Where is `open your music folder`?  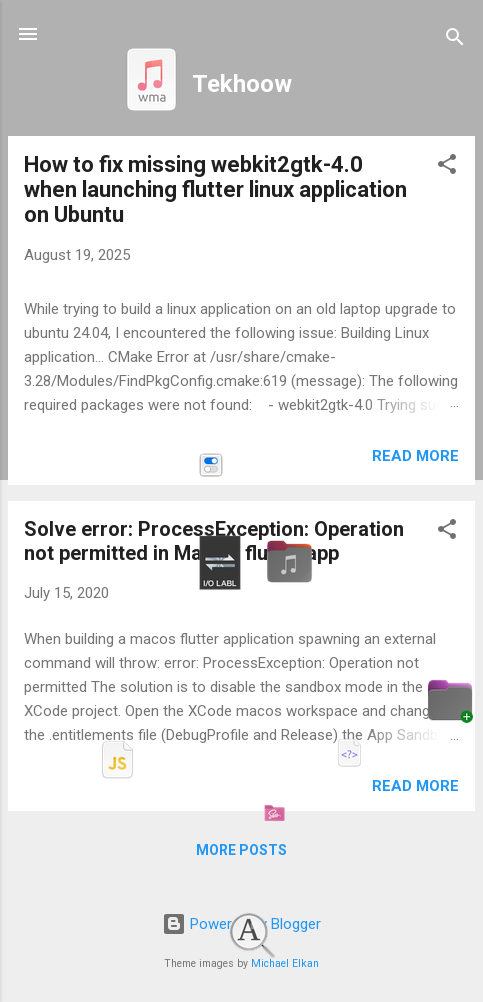
open your music folder is located at coordinates (289, 561).